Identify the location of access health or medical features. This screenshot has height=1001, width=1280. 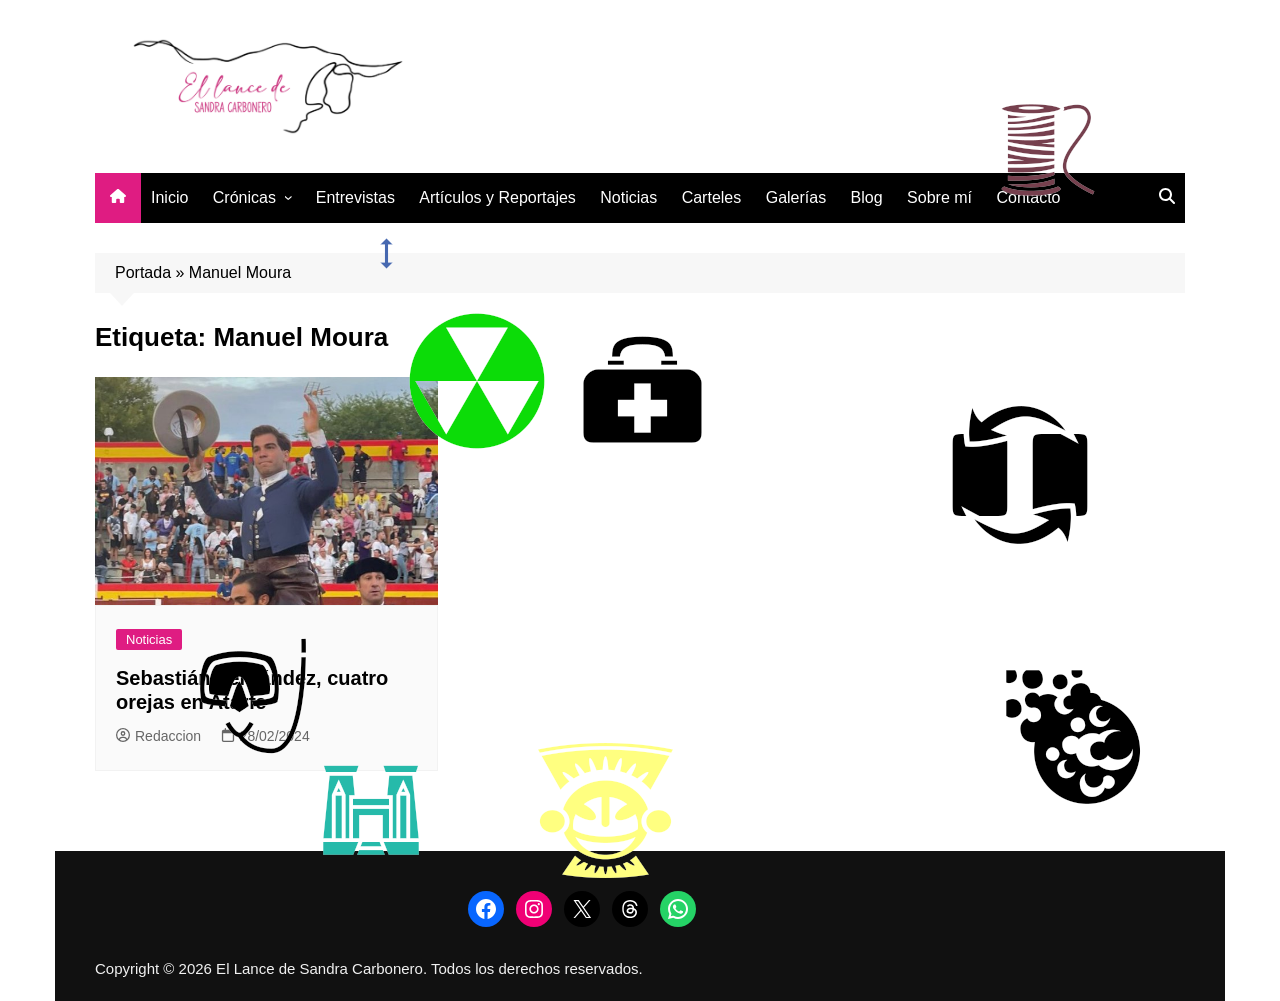
(642, 383).